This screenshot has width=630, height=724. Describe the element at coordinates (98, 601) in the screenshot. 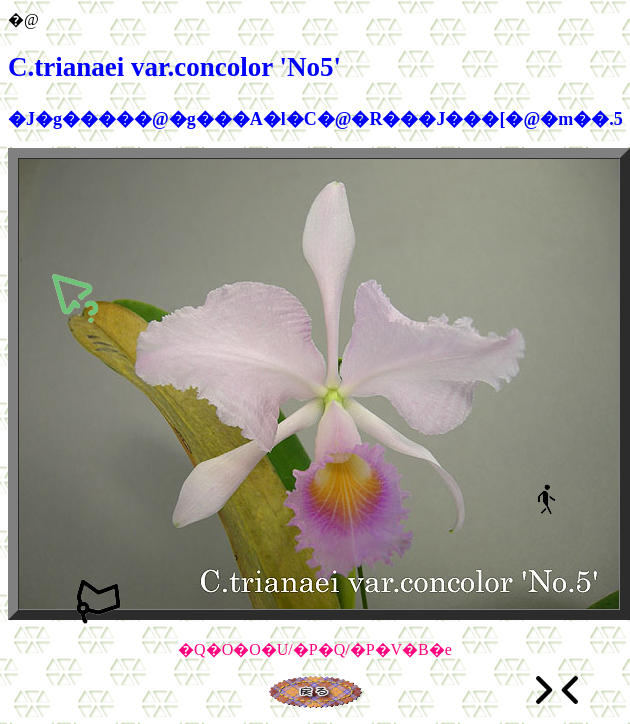

I see `select a custom polygonal area` at that location.